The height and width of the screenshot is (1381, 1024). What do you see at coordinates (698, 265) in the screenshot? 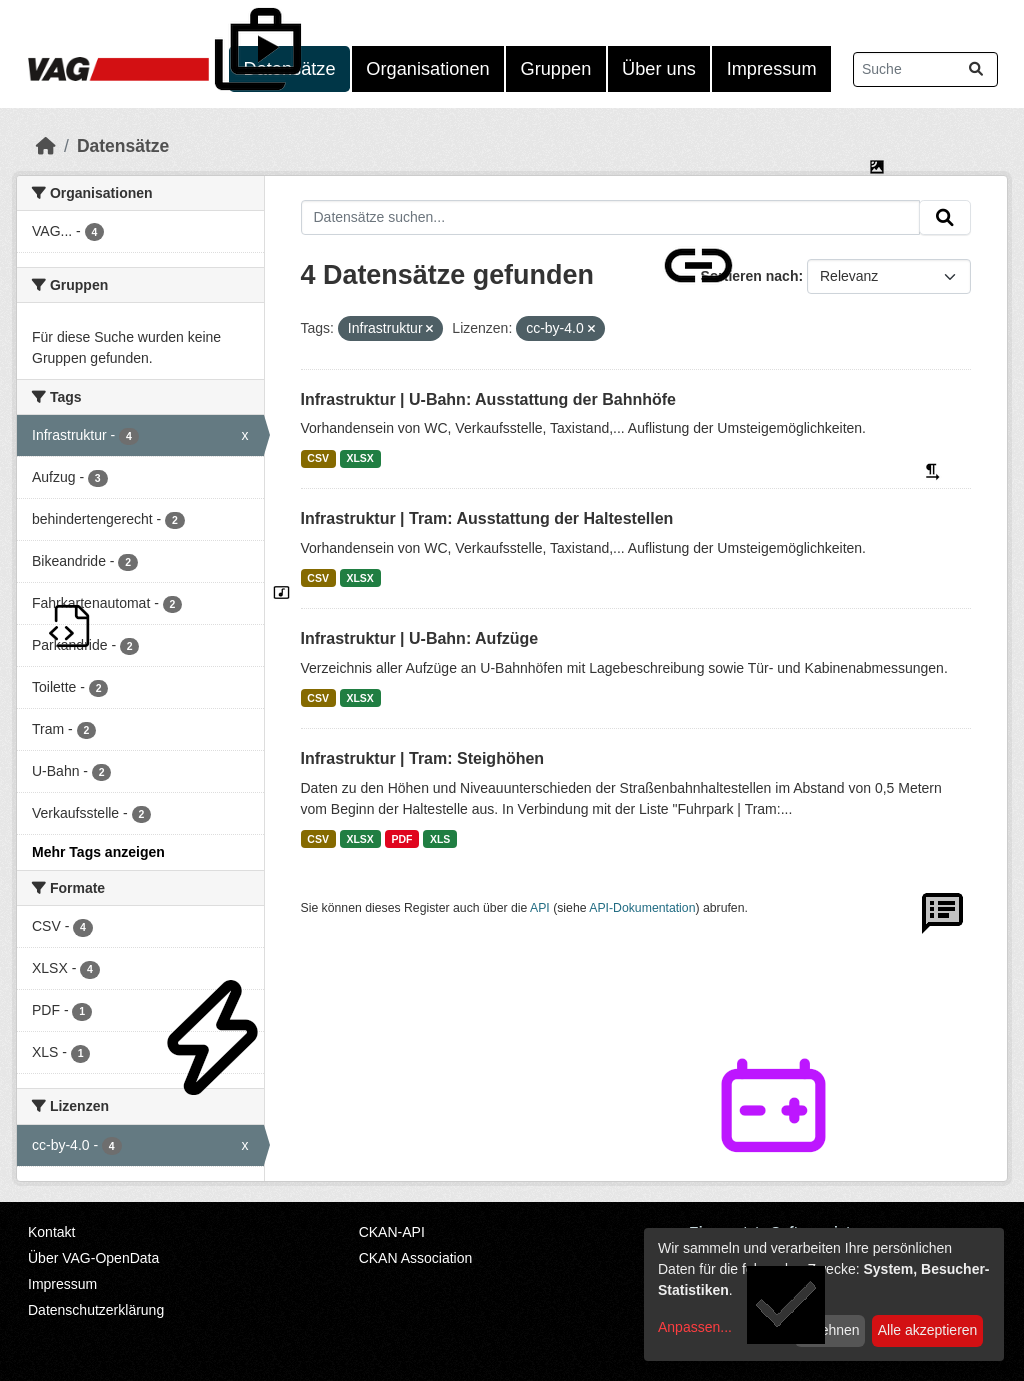
I see `copy or share a link` at bounding box center [698, 265].